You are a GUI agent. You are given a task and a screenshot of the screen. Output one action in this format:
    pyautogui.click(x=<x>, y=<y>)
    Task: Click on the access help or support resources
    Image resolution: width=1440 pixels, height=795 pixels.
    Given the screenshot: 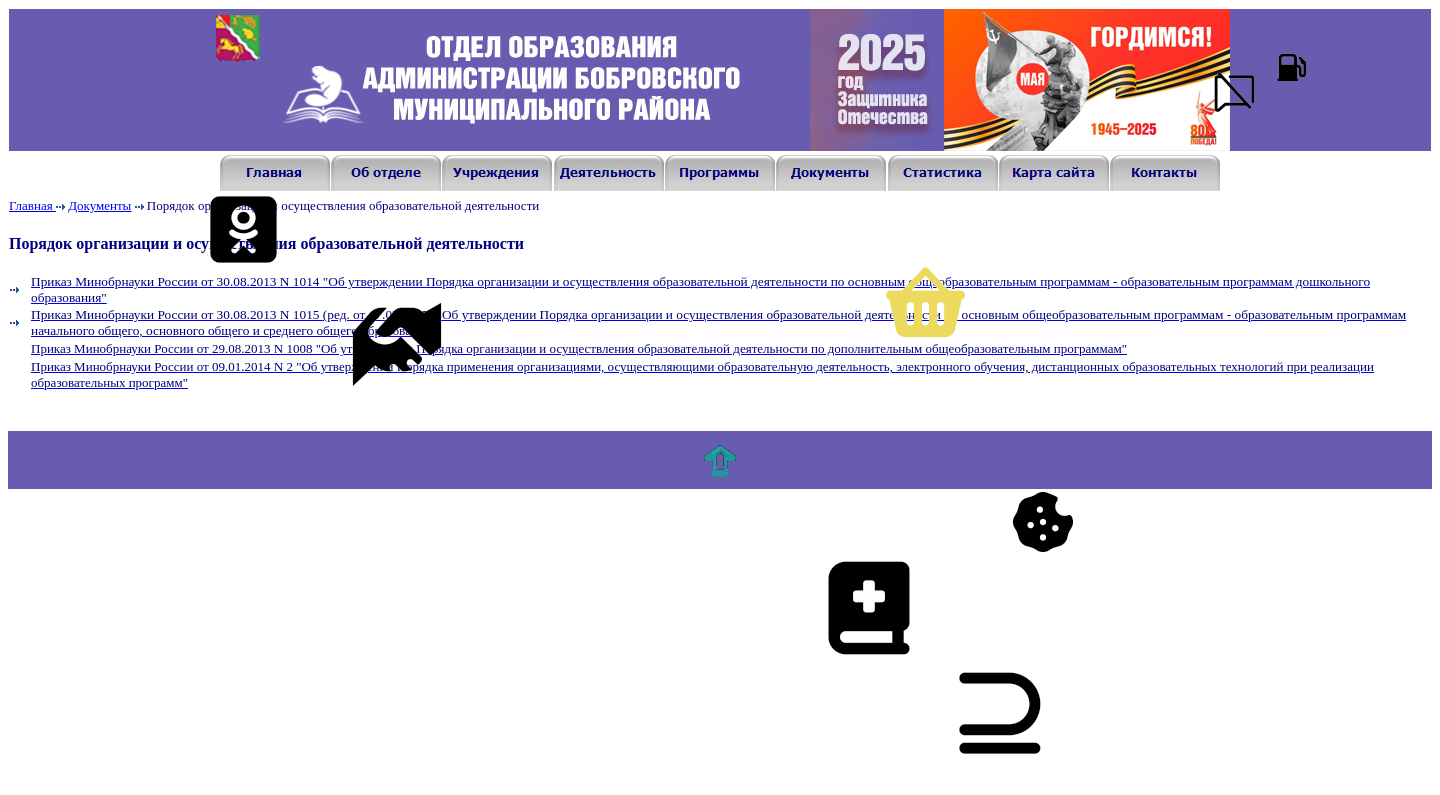 What is the action you would take?
    pyautogui.click(x=397, y=342)
    